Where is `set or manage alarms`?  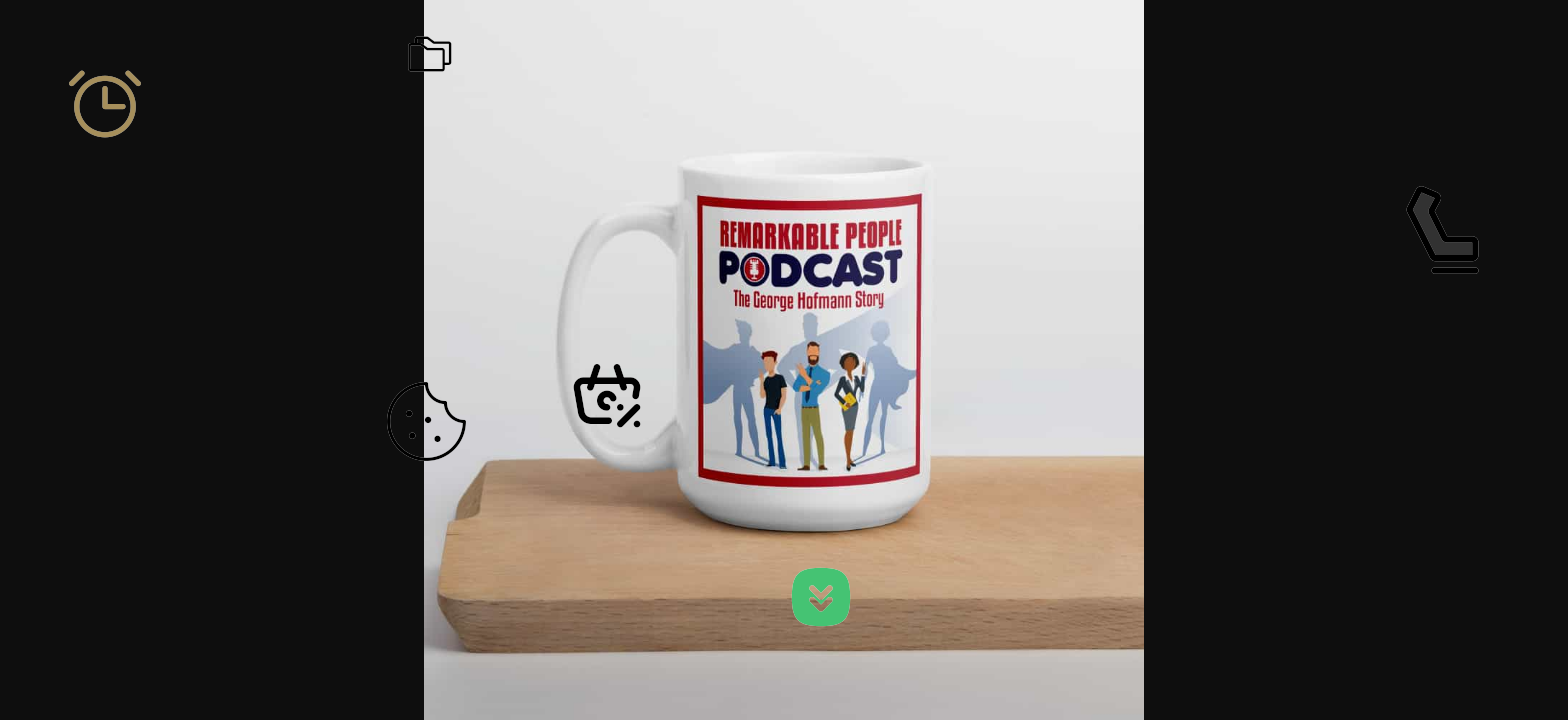
set or manage alarms is located at coordinates (105, 104).